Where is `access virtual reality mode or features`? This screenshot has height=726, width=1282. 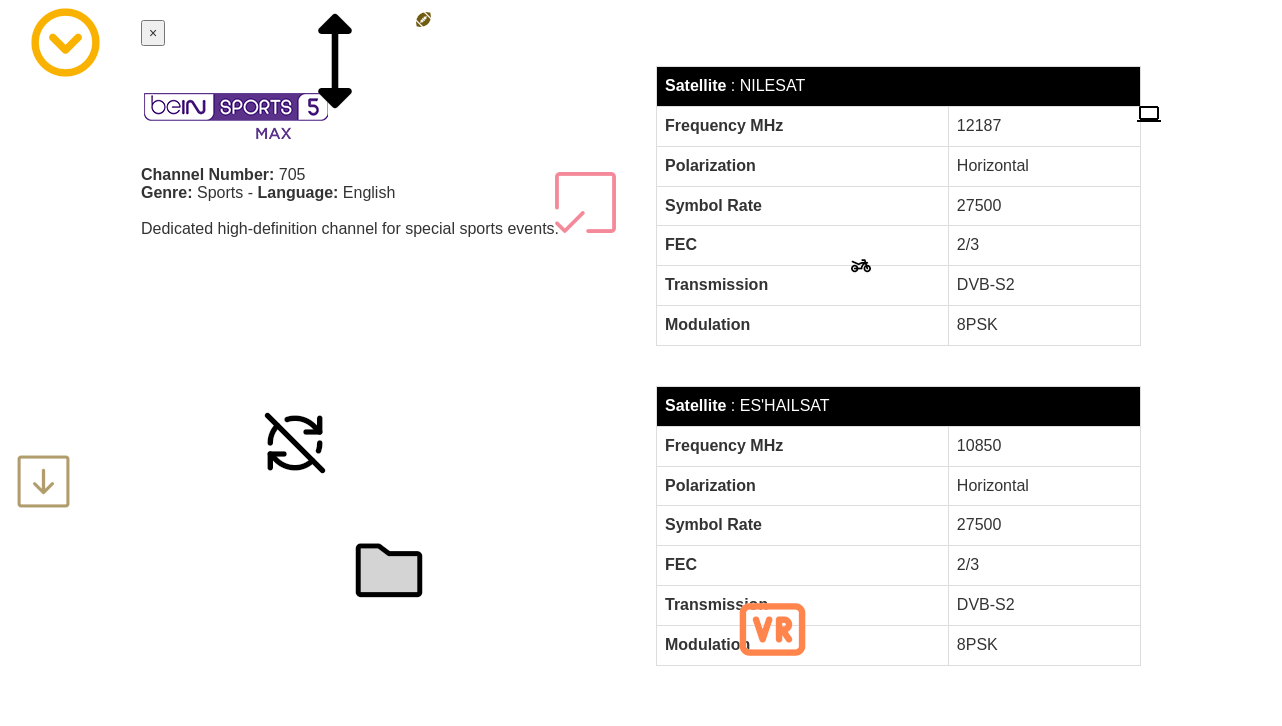
access virtual reality mode or features is located at coordinates (772, 629).